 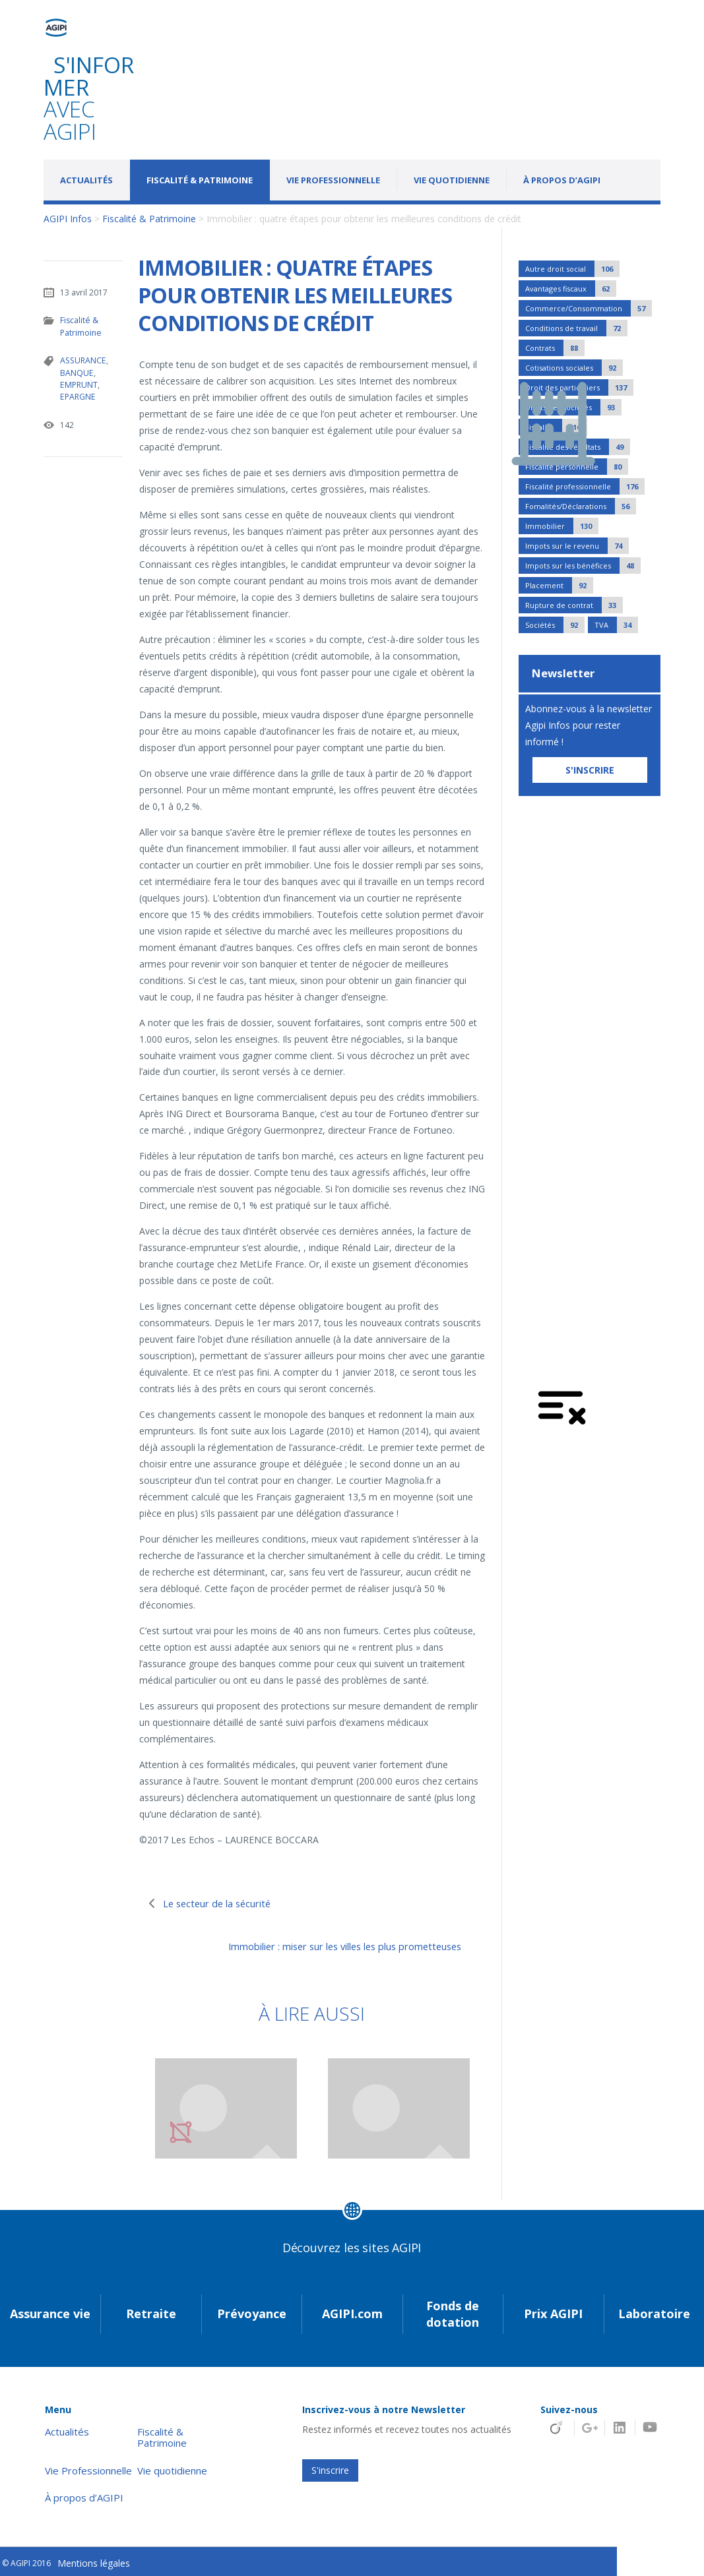 What do you see at coordinates (181, 2132) in the screenshot?
I see `disable shape tools` at bounding box center [181, 2132].